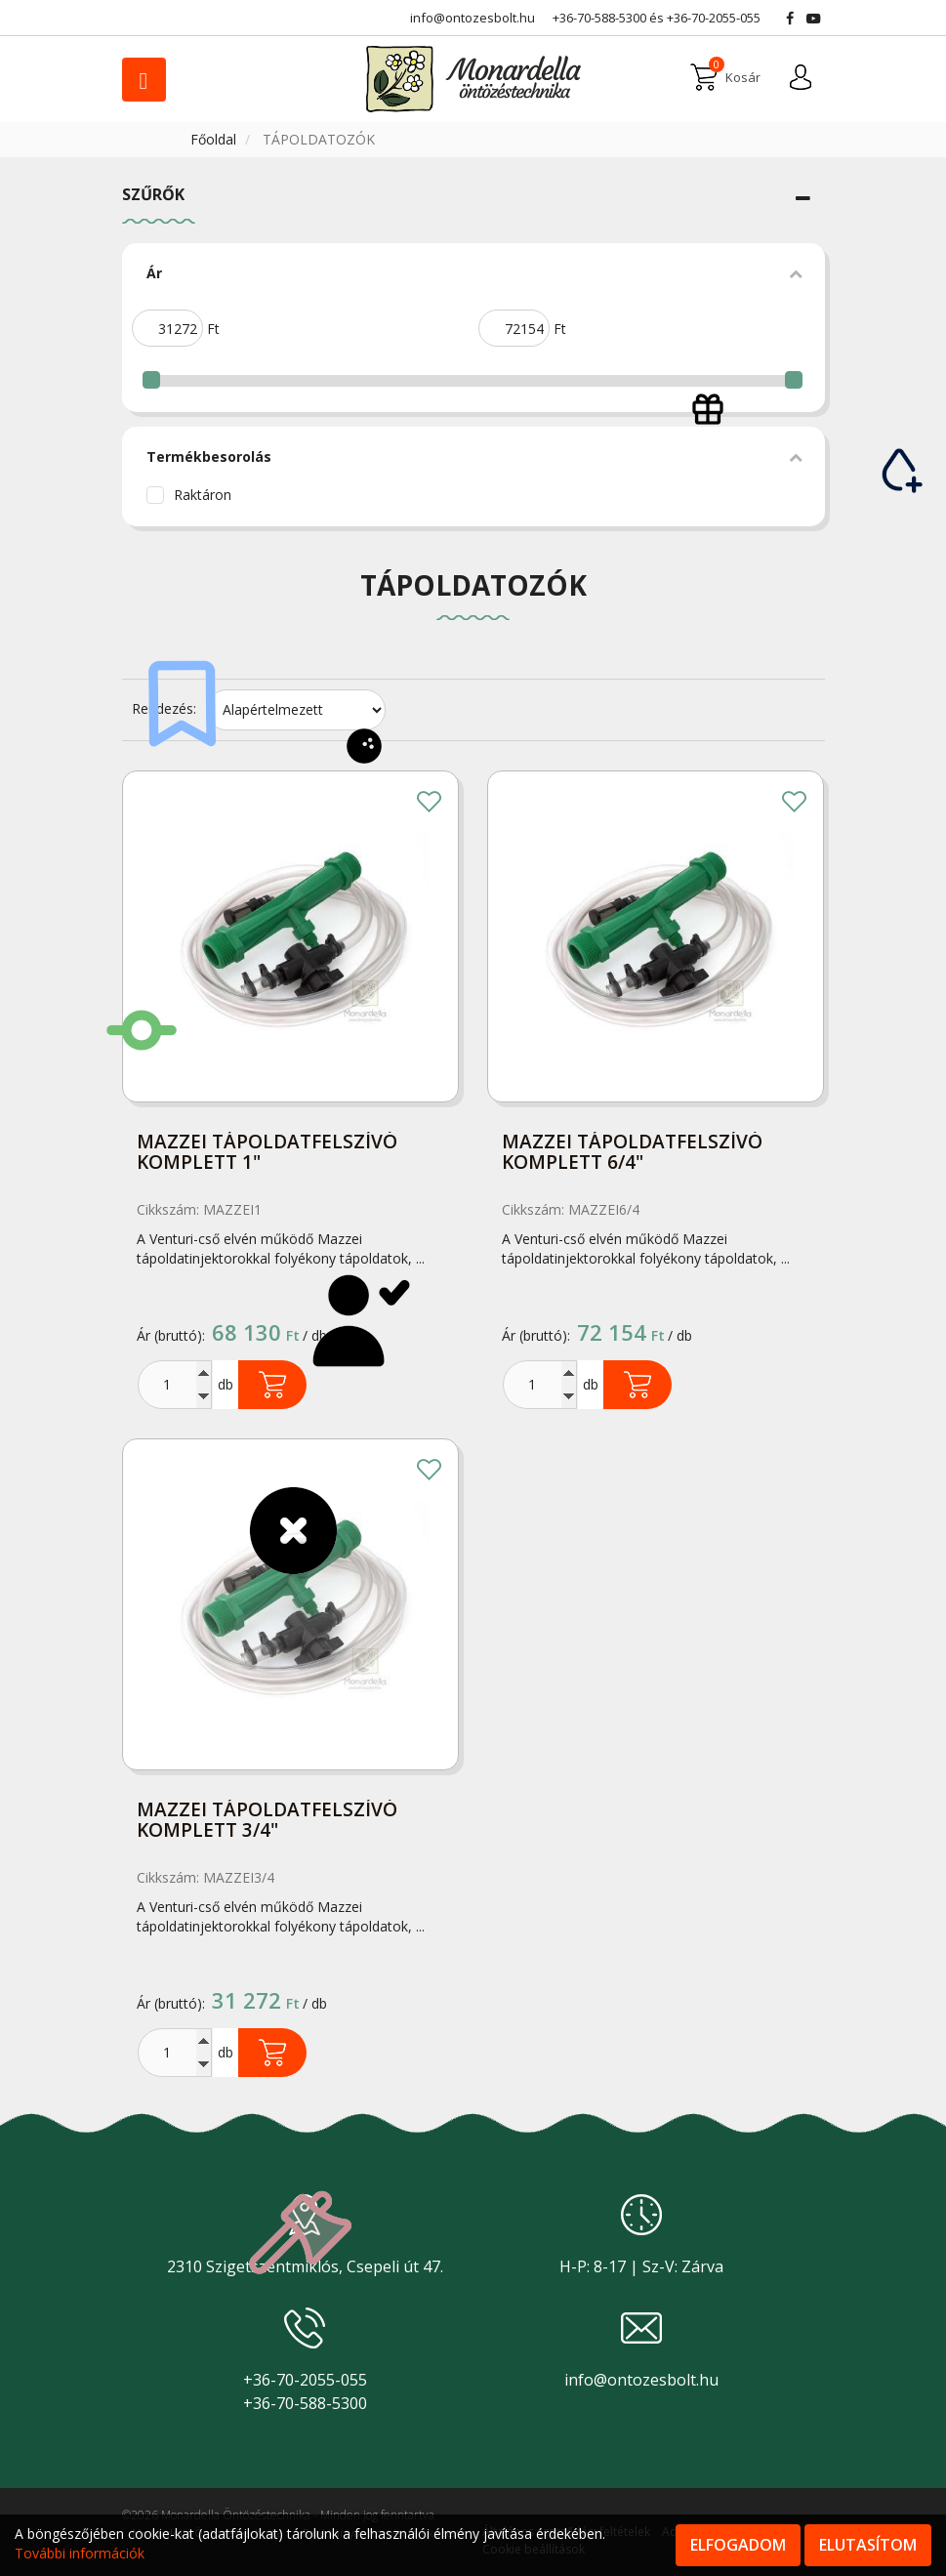 Image resolution: width=946 pixels, height=2576 pixels. Describe the element at coordinates (899, 470) in the screenshot. I see `add water or hydration reminder` at that location.